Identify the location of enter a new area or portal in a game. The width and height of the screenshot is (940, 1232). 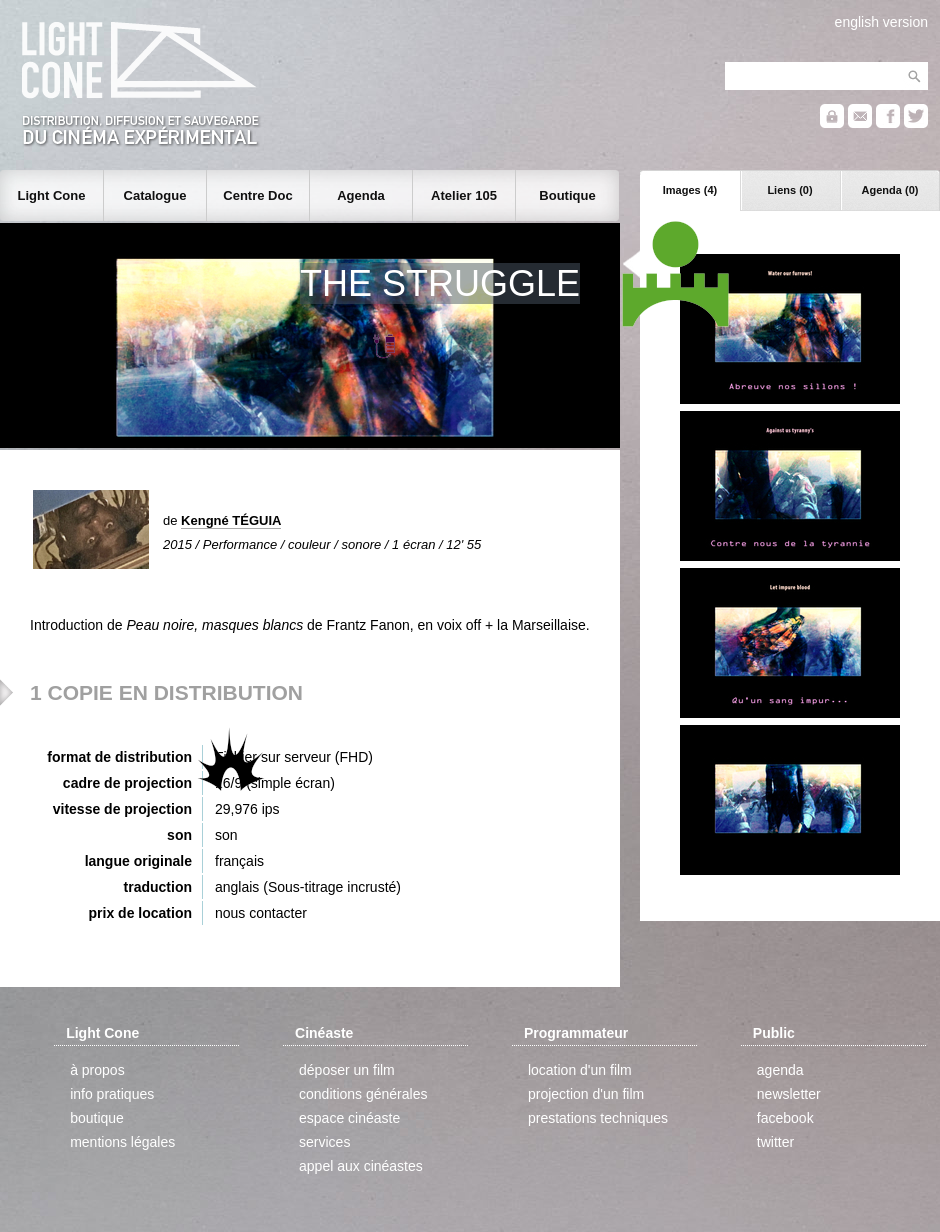
(231, 760).